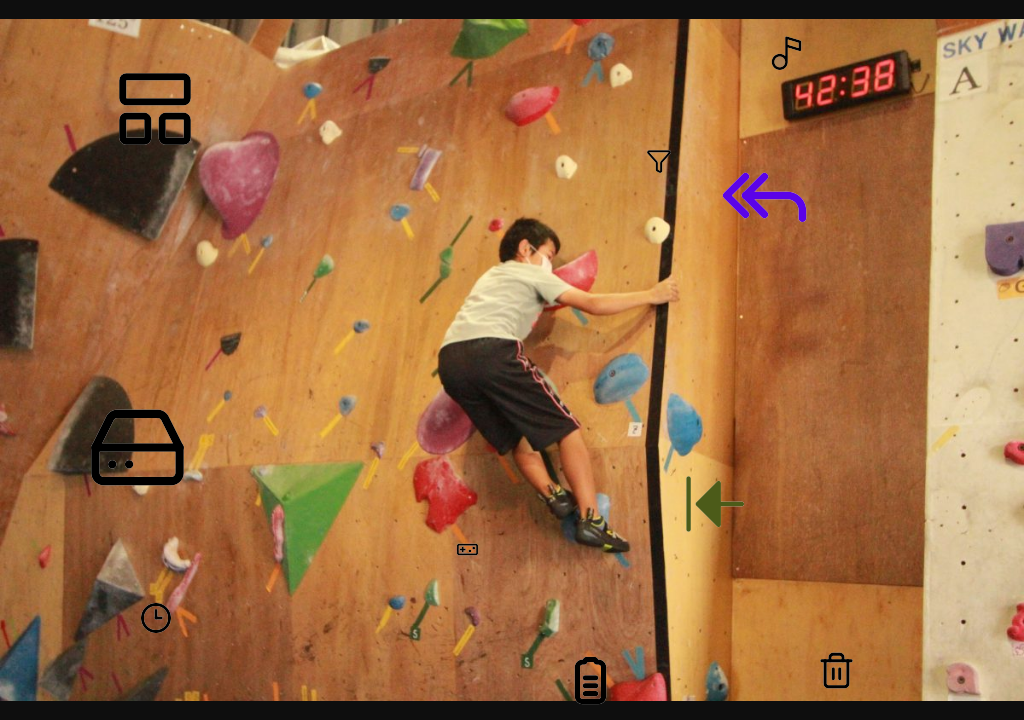 Image resolution: width=1024 pixels, height=720 pixels. What do you see at coordinates (155, 109) in the screenshot?
I see `switch to top panel layout view` at bounding box center [155, 109].